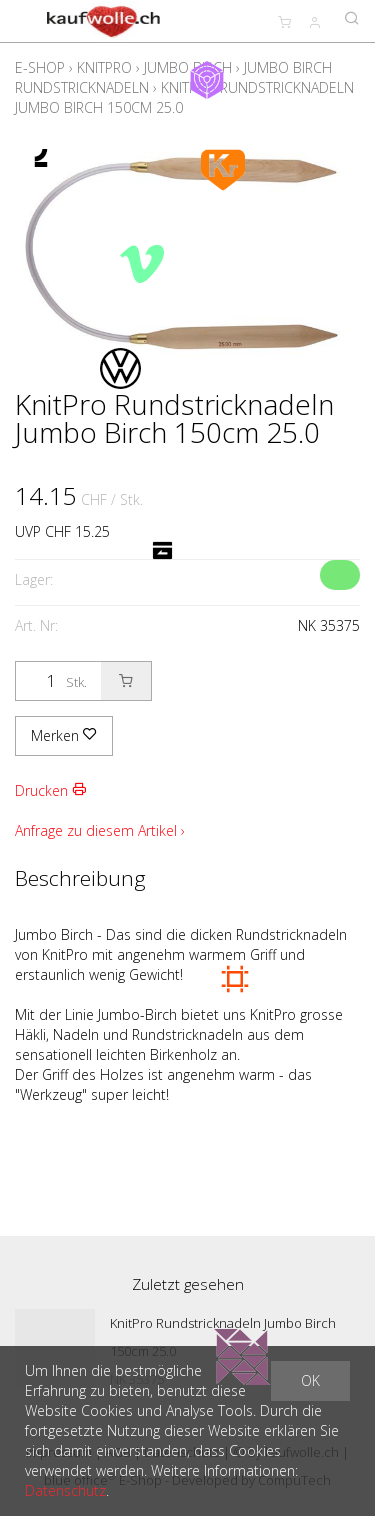 The image size is (375, 1516). What do you see at coordinates (142, 264) in the screenshot?
I see `open the Vimeo app` at bounding box center [142, 264].